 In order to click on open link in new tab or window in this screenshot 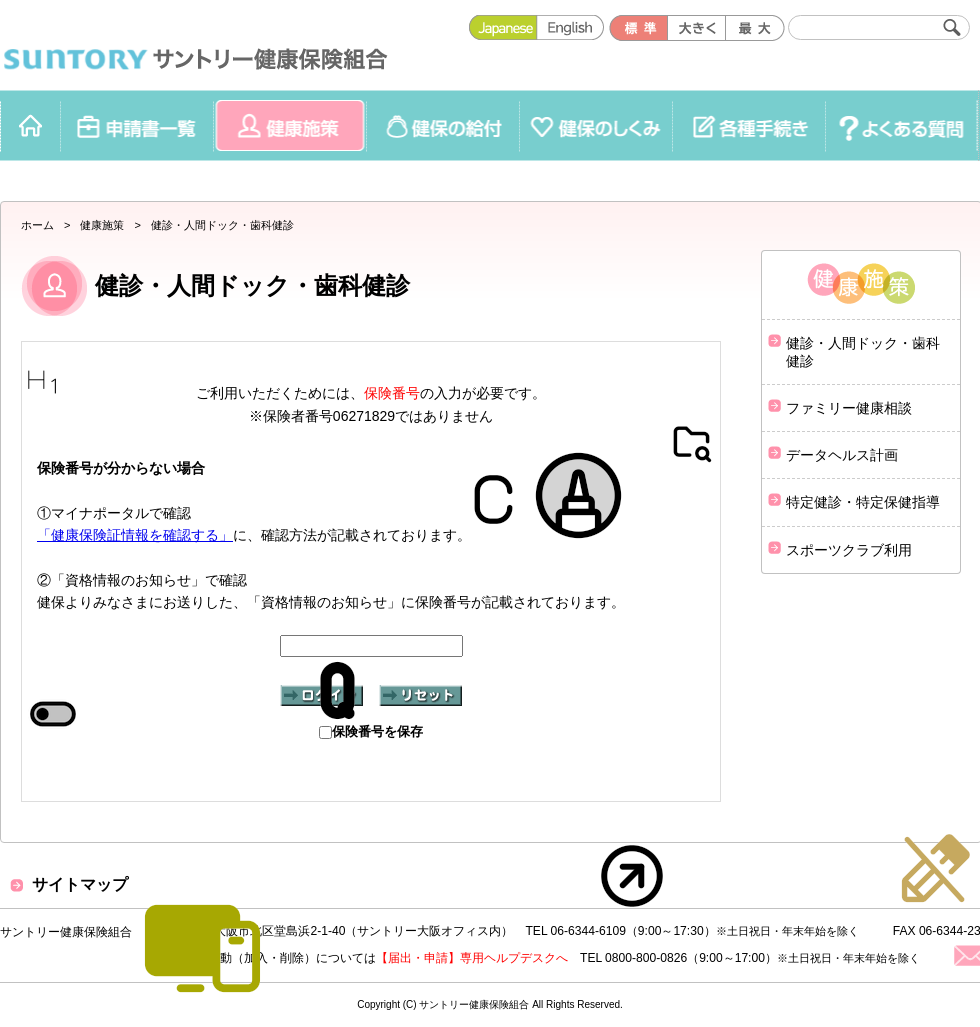, I will do `click(632, 876)`.